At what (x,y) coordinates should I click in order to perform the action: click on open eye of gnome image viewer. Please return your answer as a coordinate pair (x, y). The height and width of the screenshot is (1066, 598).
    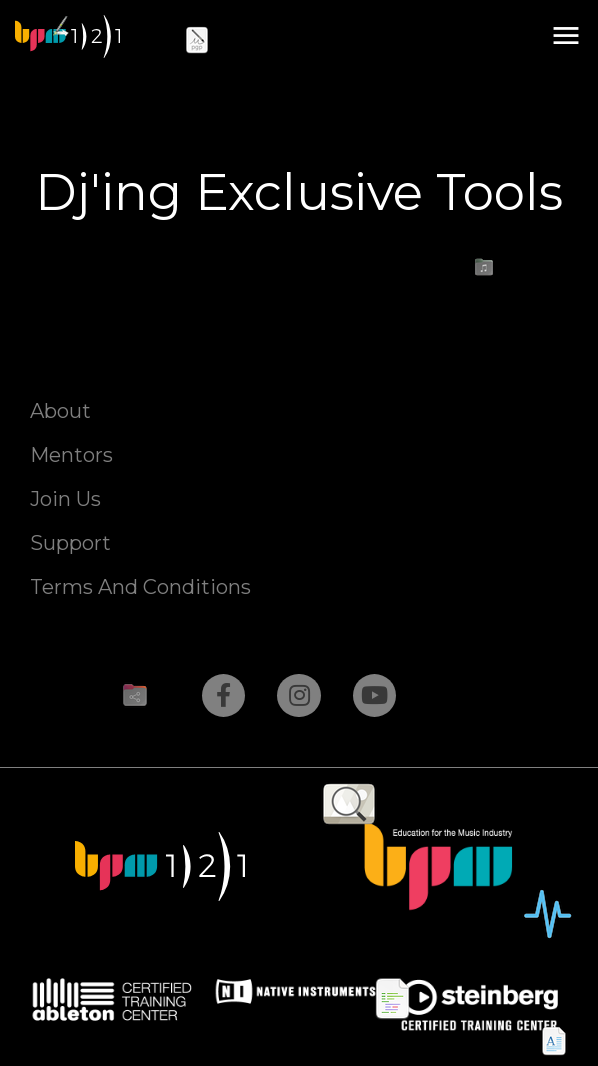
    Looking at the image, I should click on (349, 804).